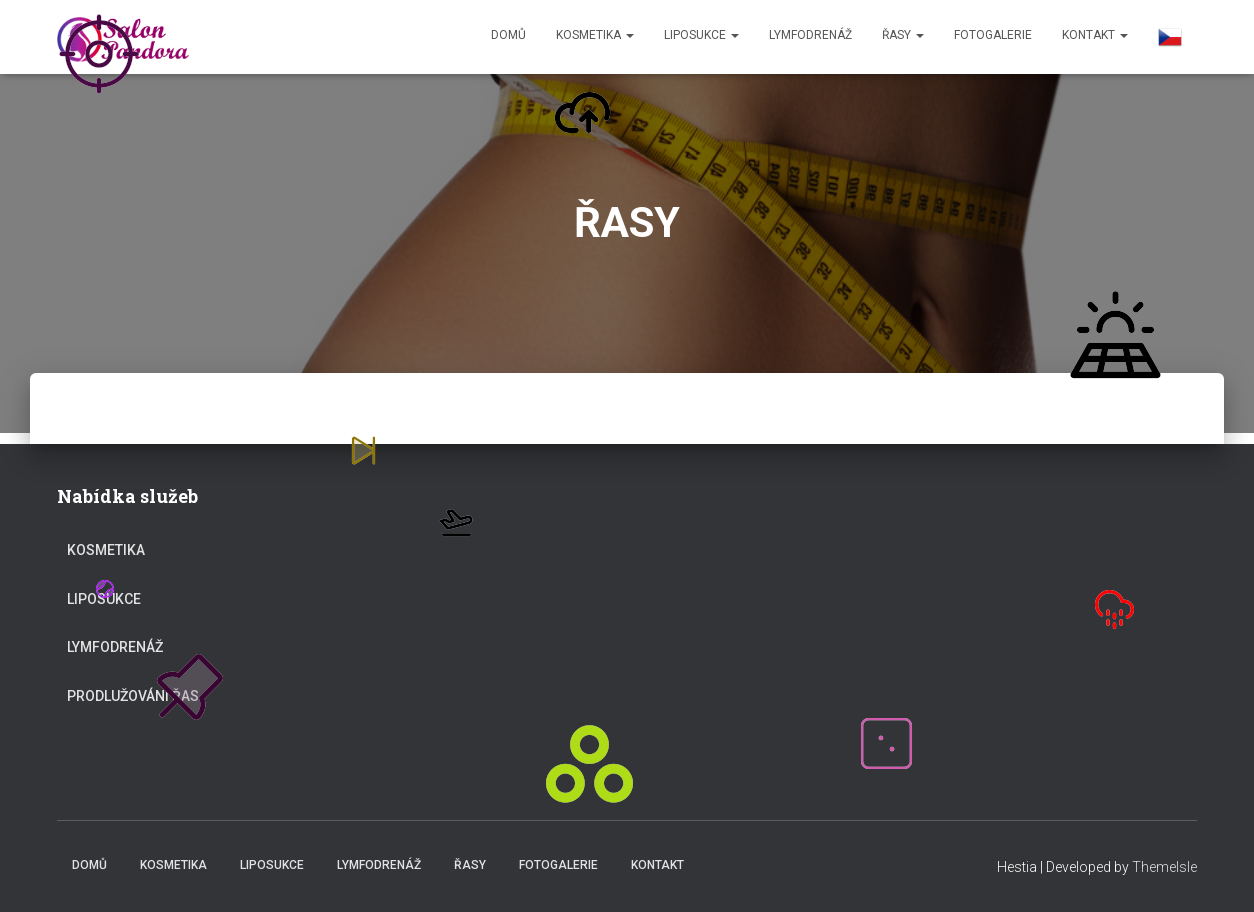  I want to click on skip to the next track, so click(363, 450).